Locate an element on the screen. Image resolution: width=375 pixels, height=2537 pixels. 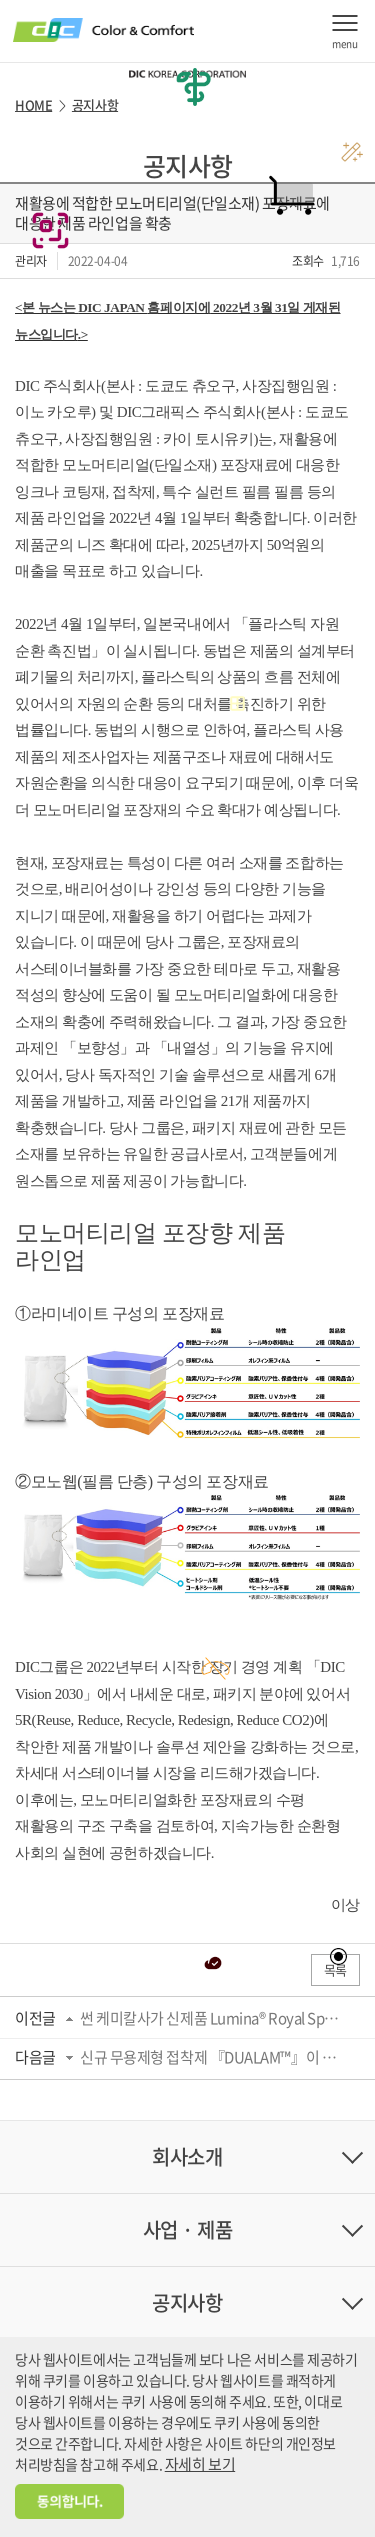
end or decline a phone call is located at coordinates (215, 1668).